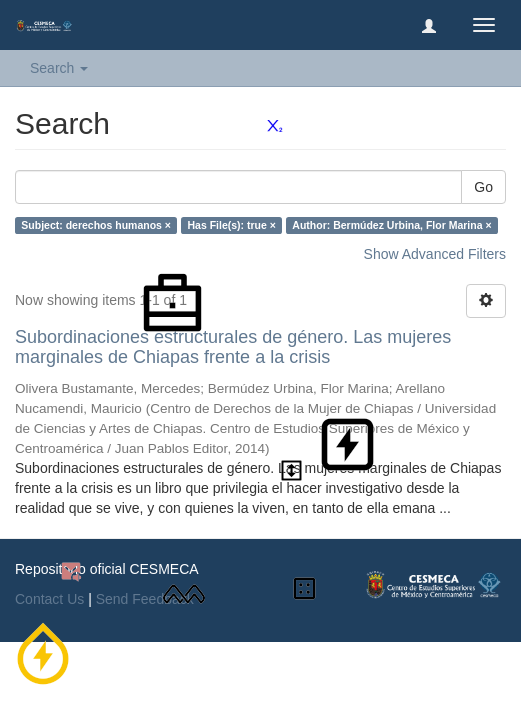 Image resolution: width=521 pixels, height=720 pixels. What do you see at coordinates (71, 571) in the screenshot?
I see `adjust email notification sound settings` at bounding box center [71, 571].